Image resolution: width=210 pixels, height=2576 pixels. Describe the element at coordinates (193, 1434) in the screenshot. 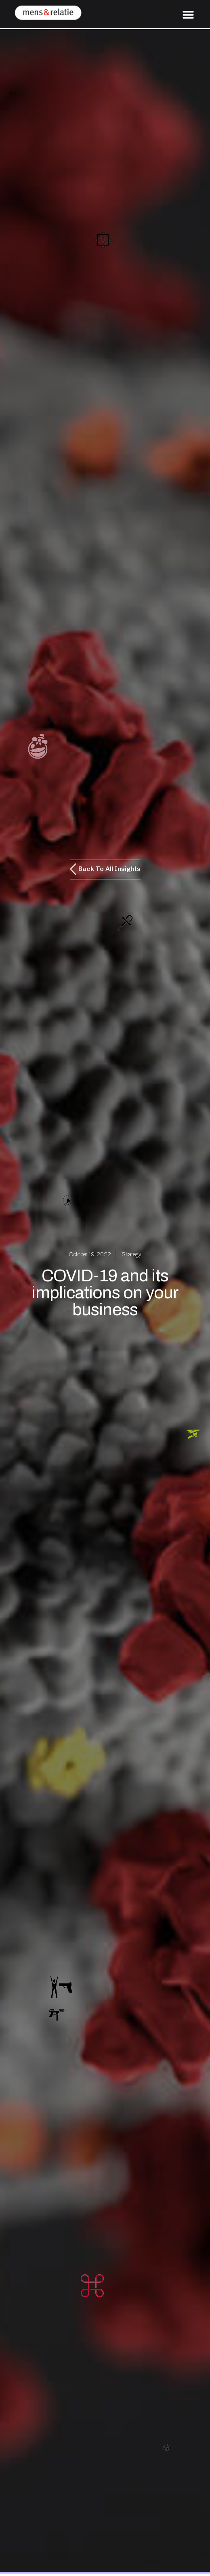

I see `access hang gliding or aerial sports activities` at that location.